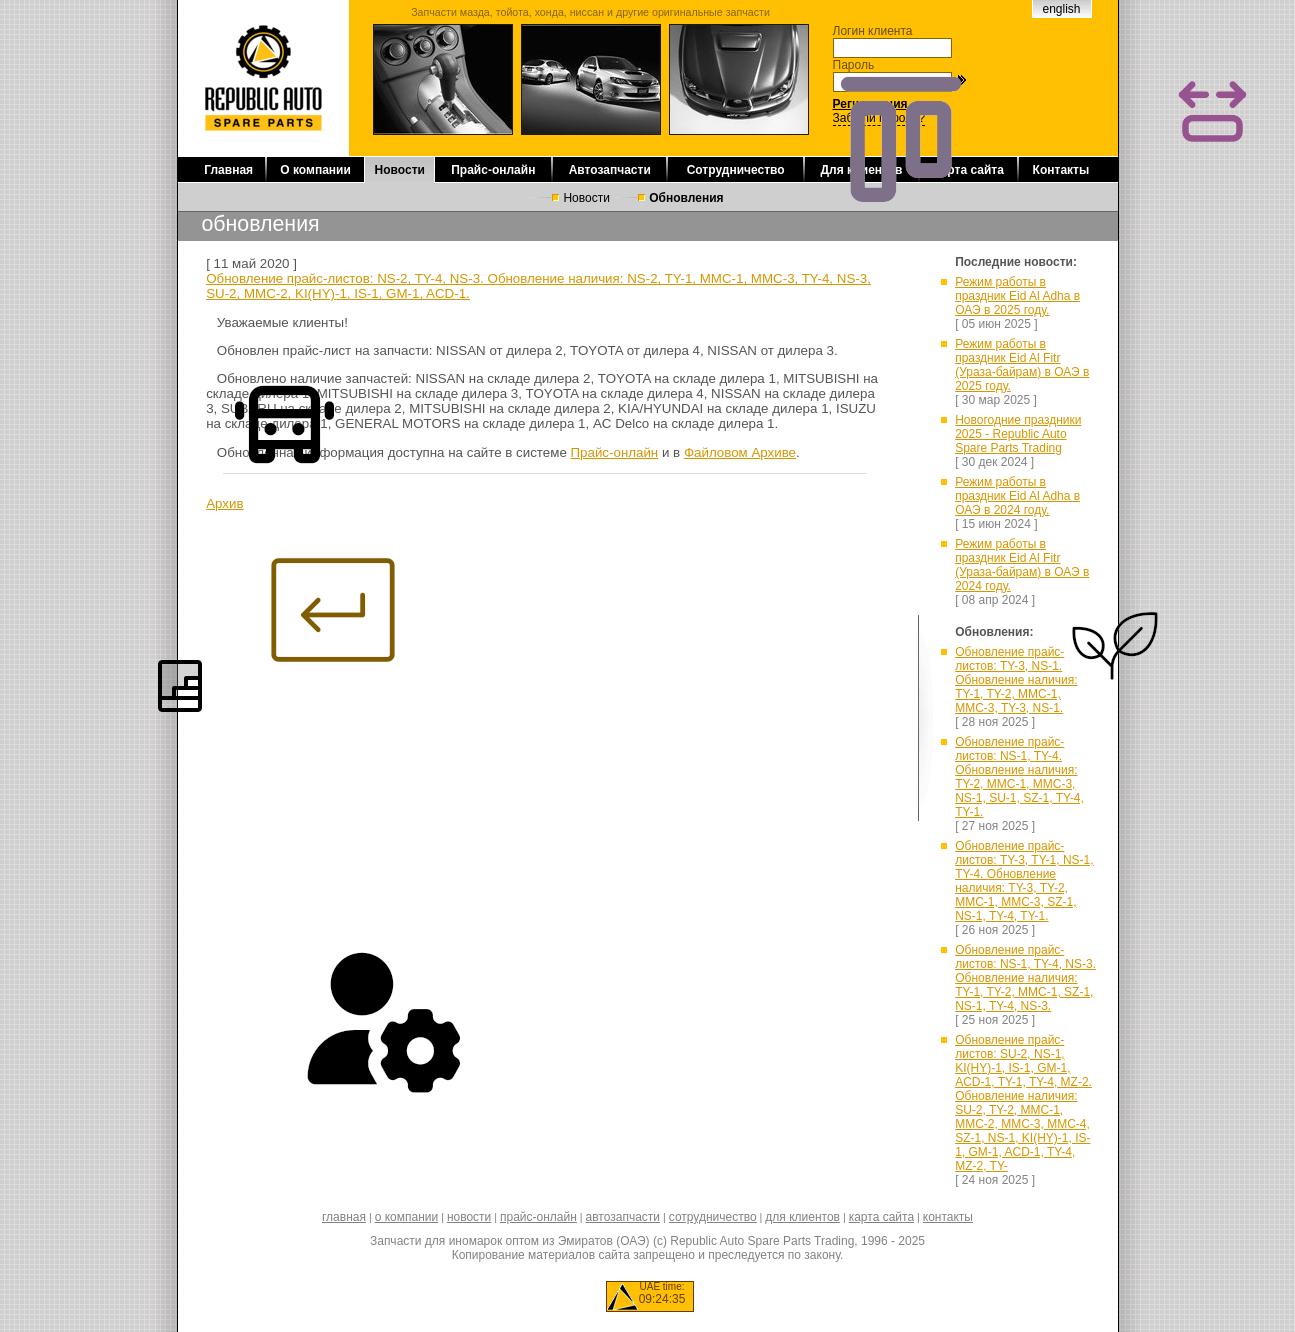 The width and height of the screenshot is (1295, 1332). What do you see at coordinates (333, 610) in the screenshot?
I see `press enter or return key` at bounding box center [333, 610].